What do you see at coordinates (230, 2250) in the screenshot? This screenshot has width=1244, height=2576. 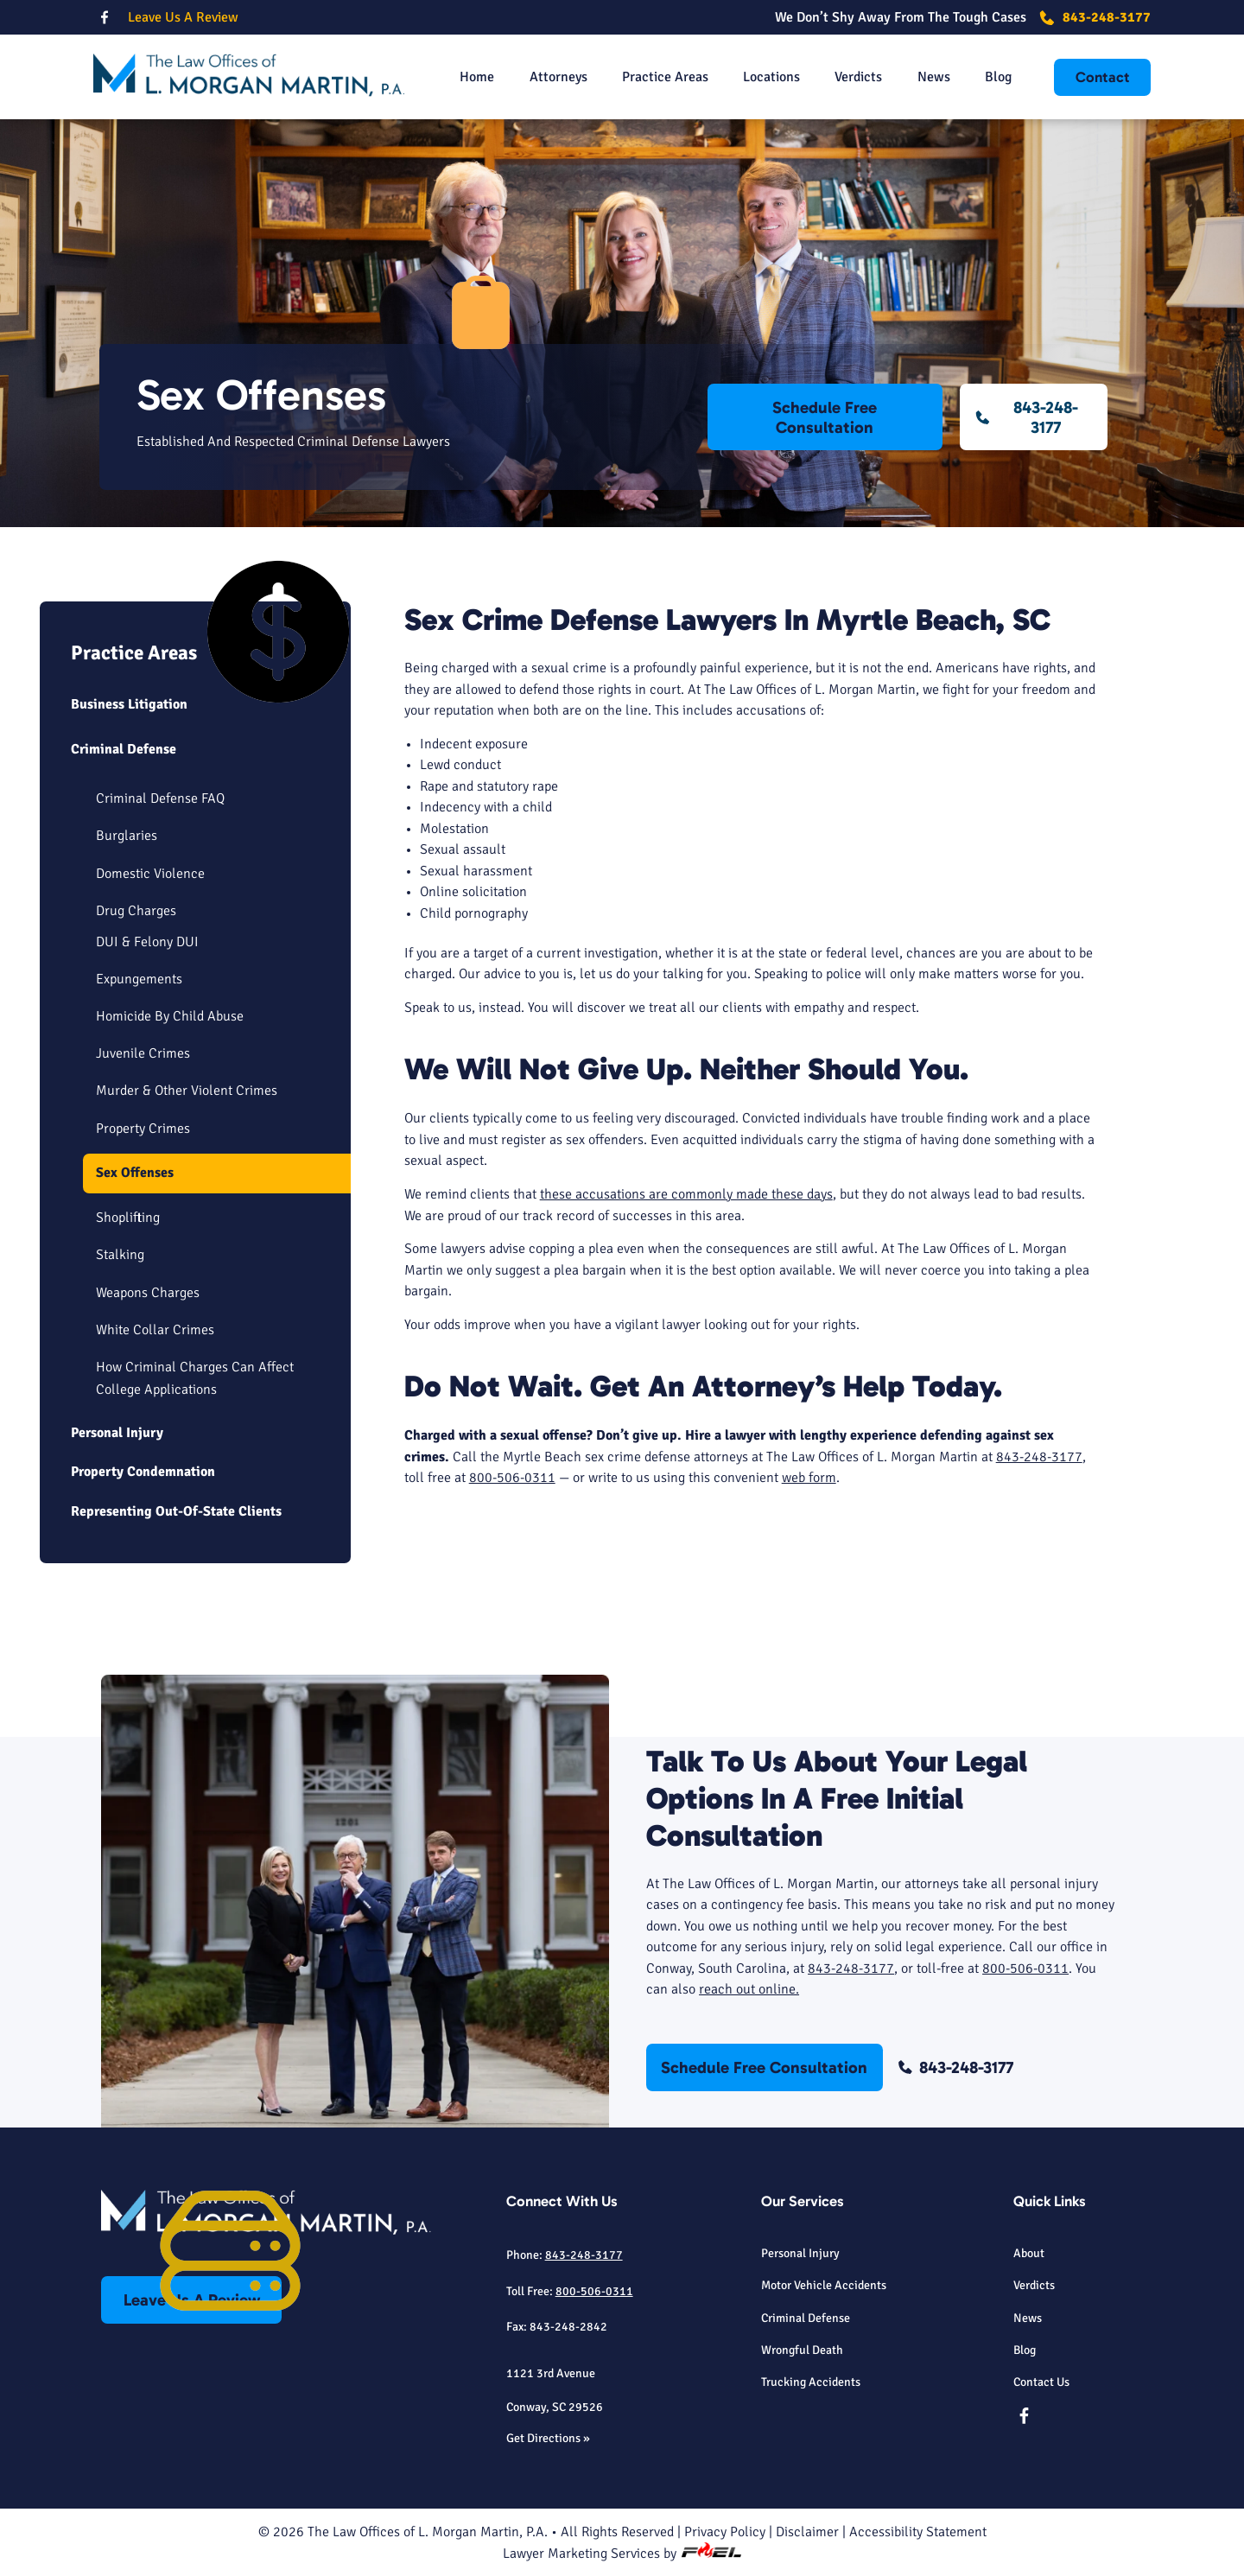 I see `view server infrastructure status` at bounding box center [230, 2250].